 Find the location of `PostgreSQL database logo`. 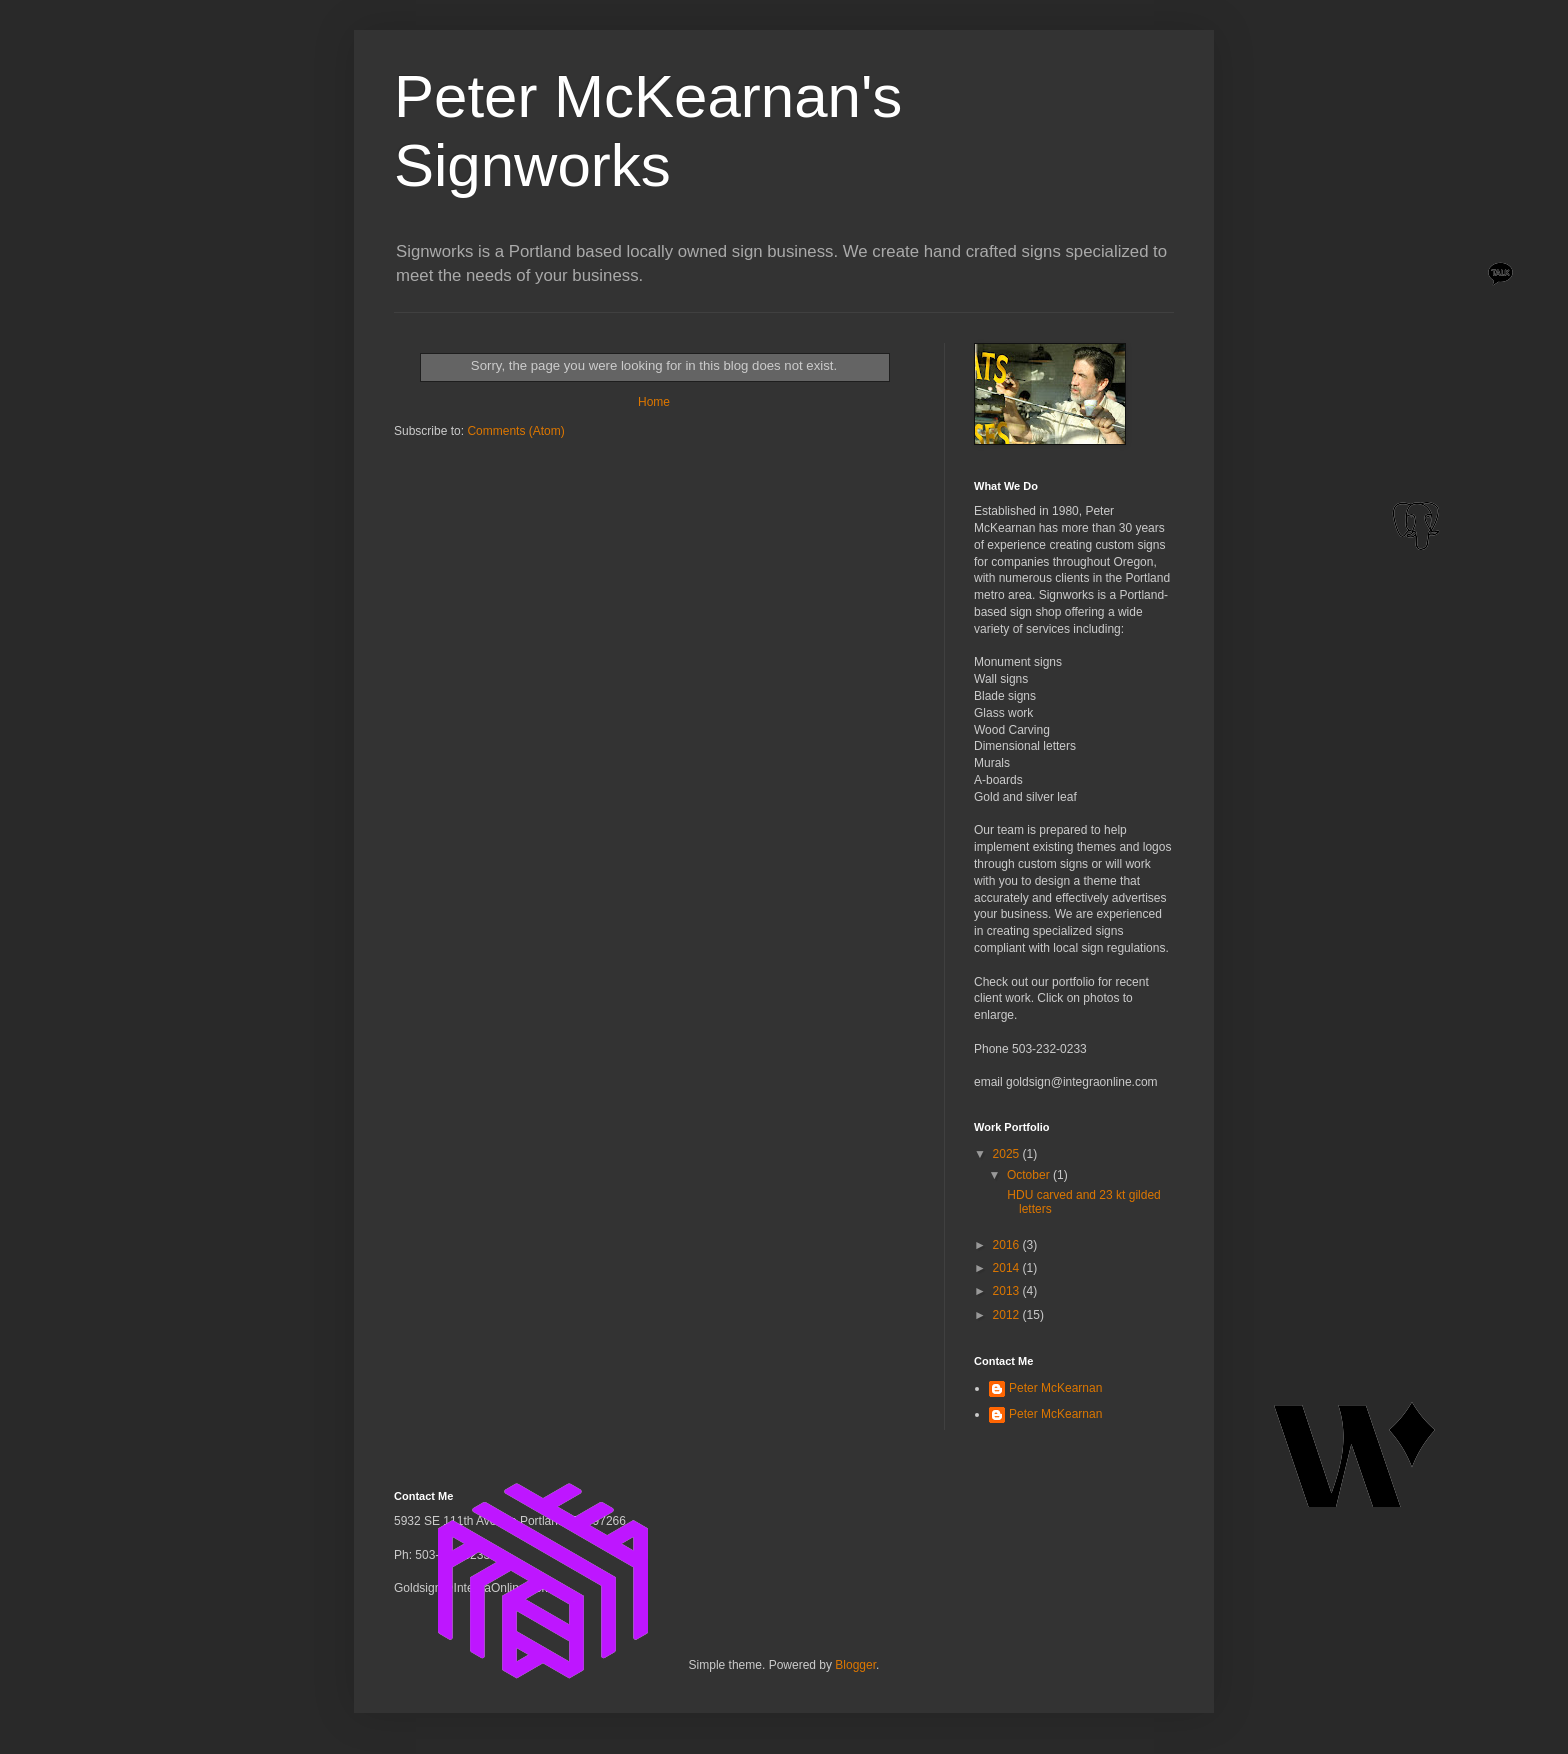

PostgreSQL database logo is located at coordinates (1416, 526).